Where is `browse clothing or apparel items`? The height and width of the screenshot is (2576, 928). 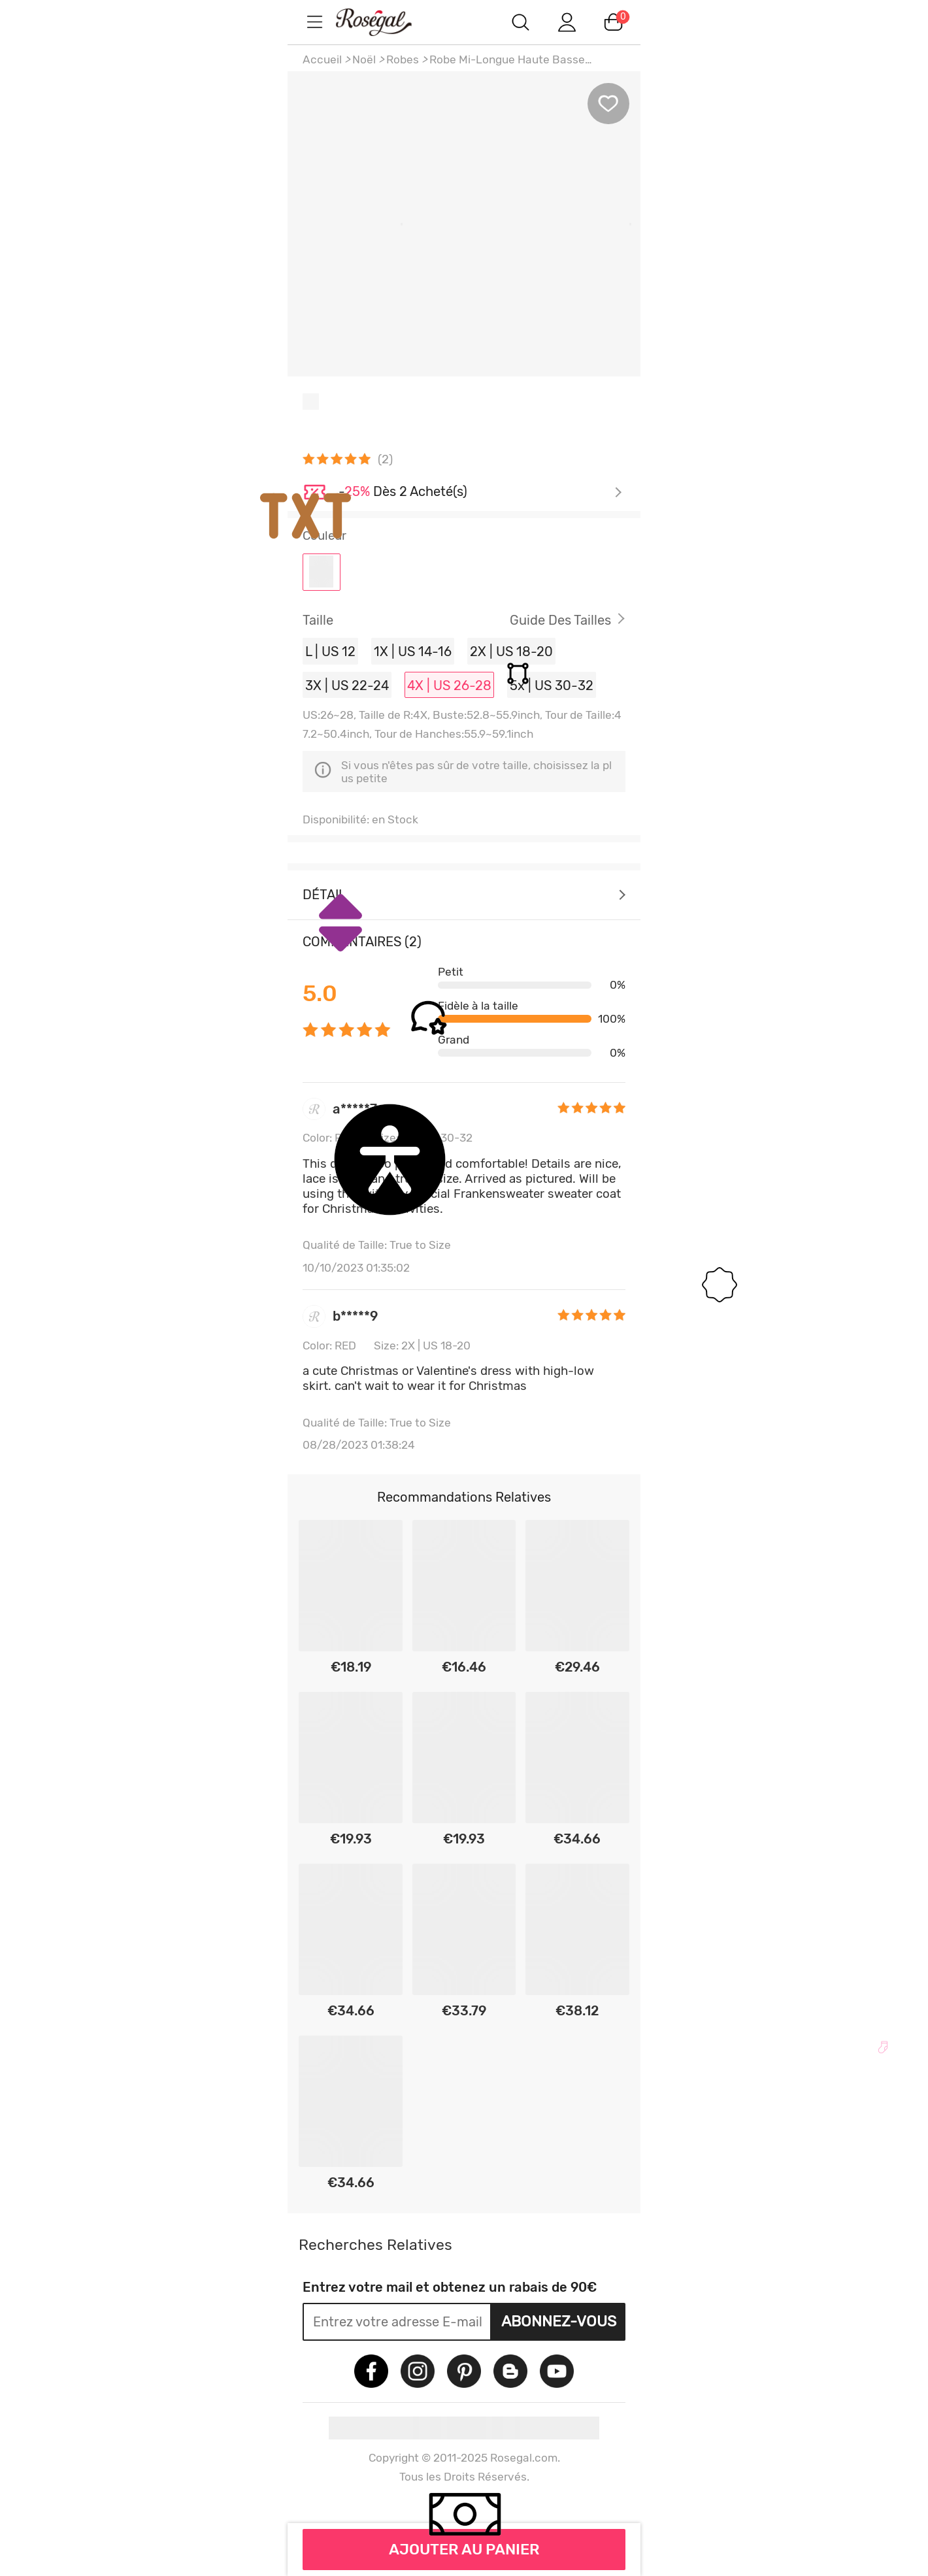
browse clothing or apparel items is located at coordinates (883, 2047).